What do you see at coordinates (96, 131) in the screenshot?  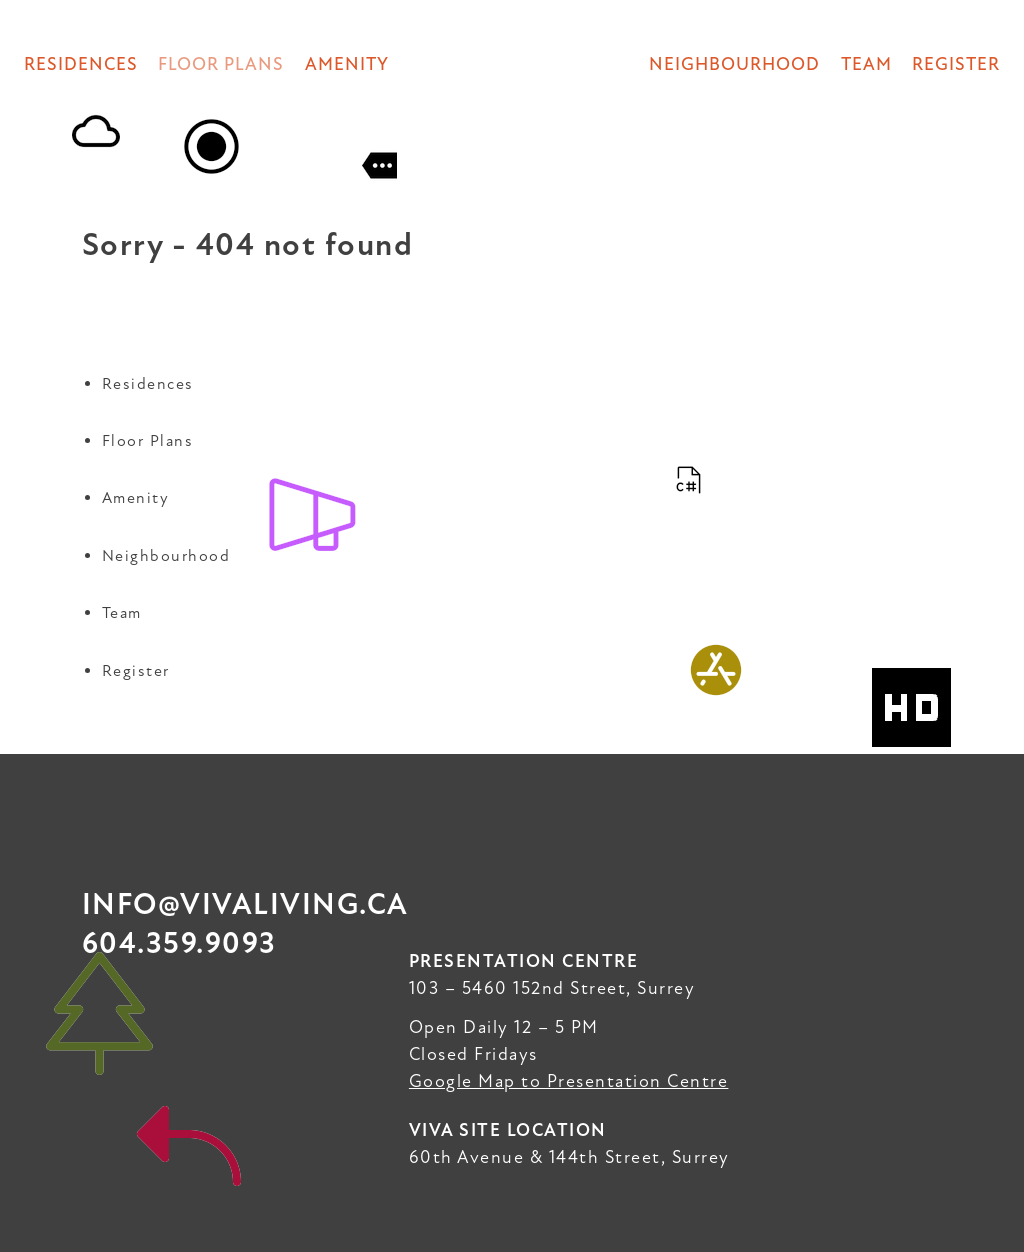 I see `view current weather conditions` at bounding box center [96, 131].